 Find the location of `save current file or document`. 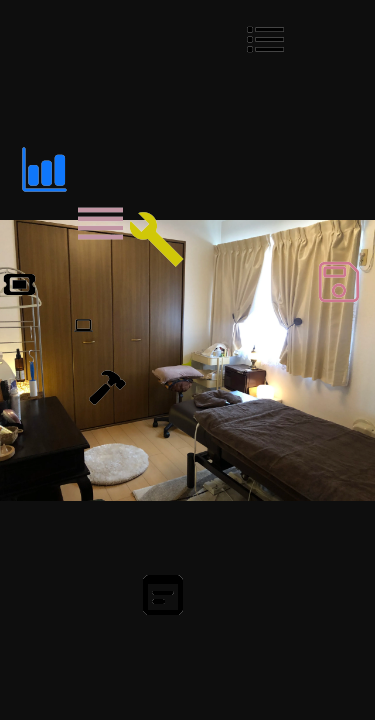

save current file or document is located at coordinates (339, 282).